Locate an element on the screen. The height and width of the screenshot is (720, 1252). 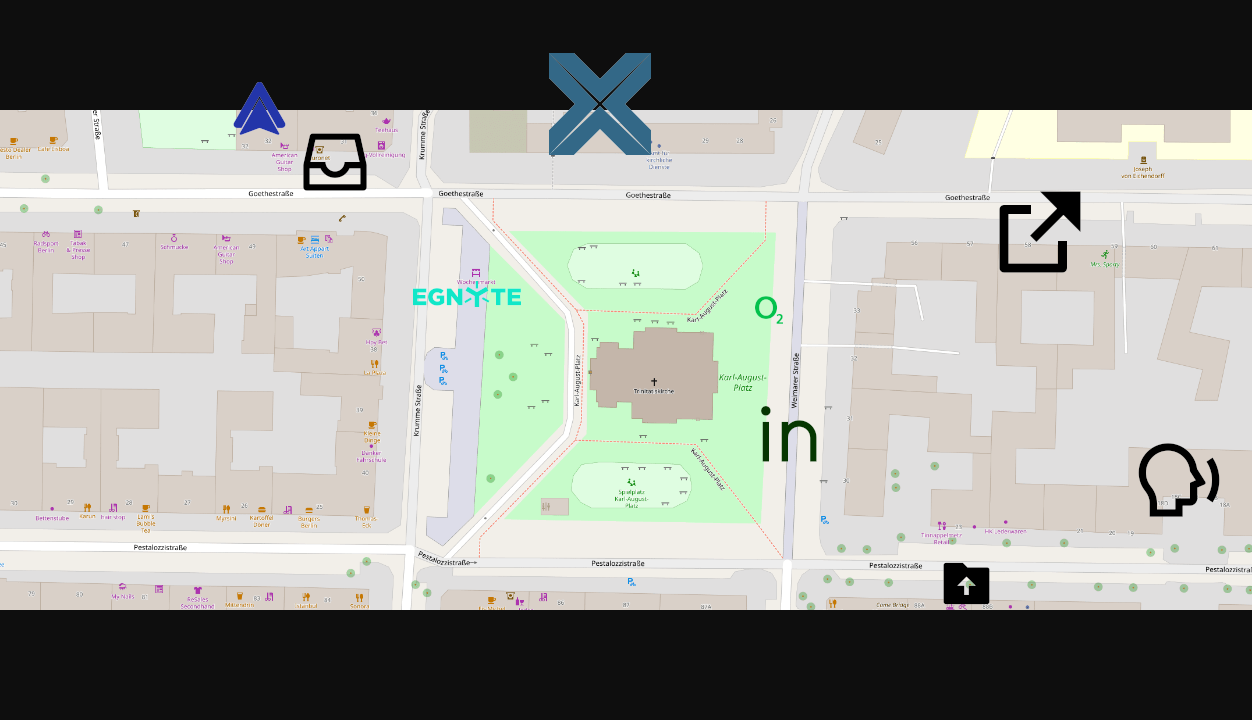
upload files to a folder is located at coordinates (966, 583).